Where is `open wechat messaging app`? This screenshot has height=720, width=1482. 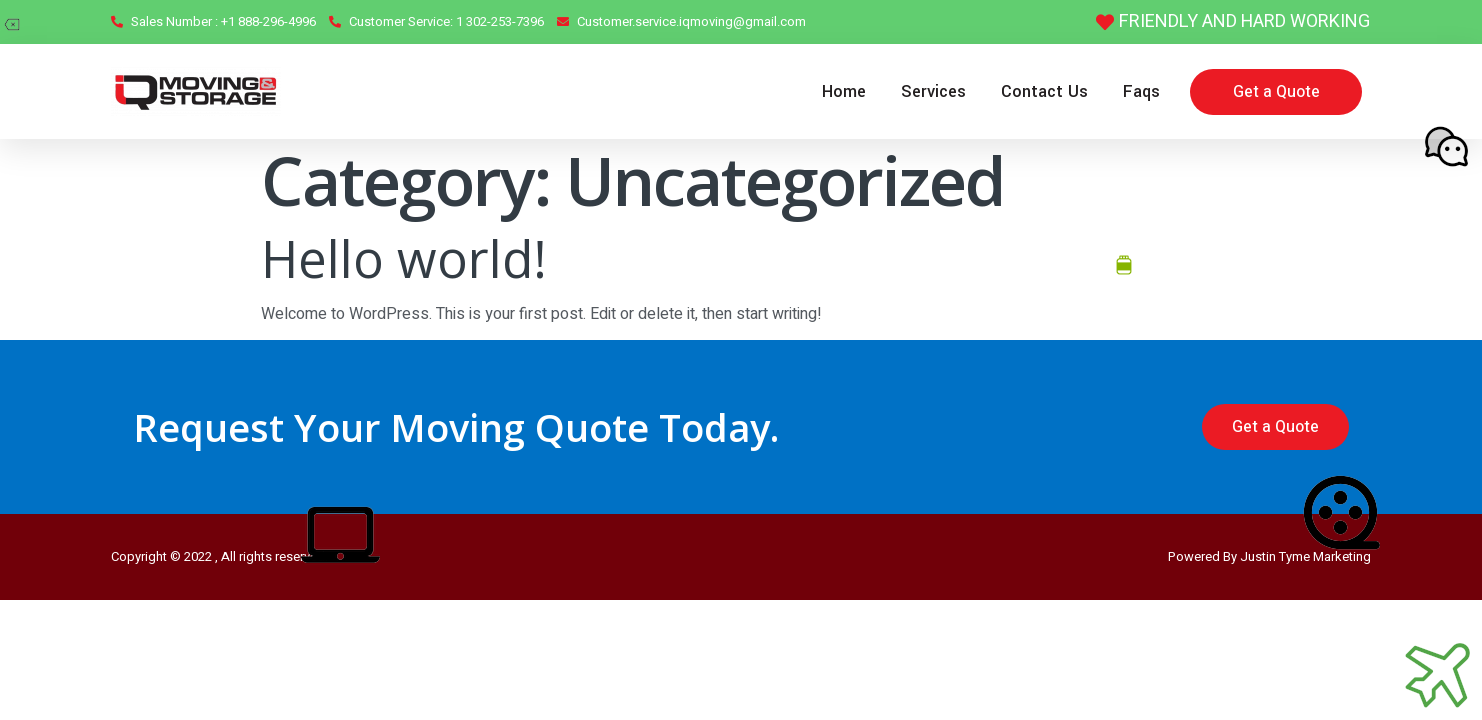
open wechat messaging app is located at coordinates (1446, 146).